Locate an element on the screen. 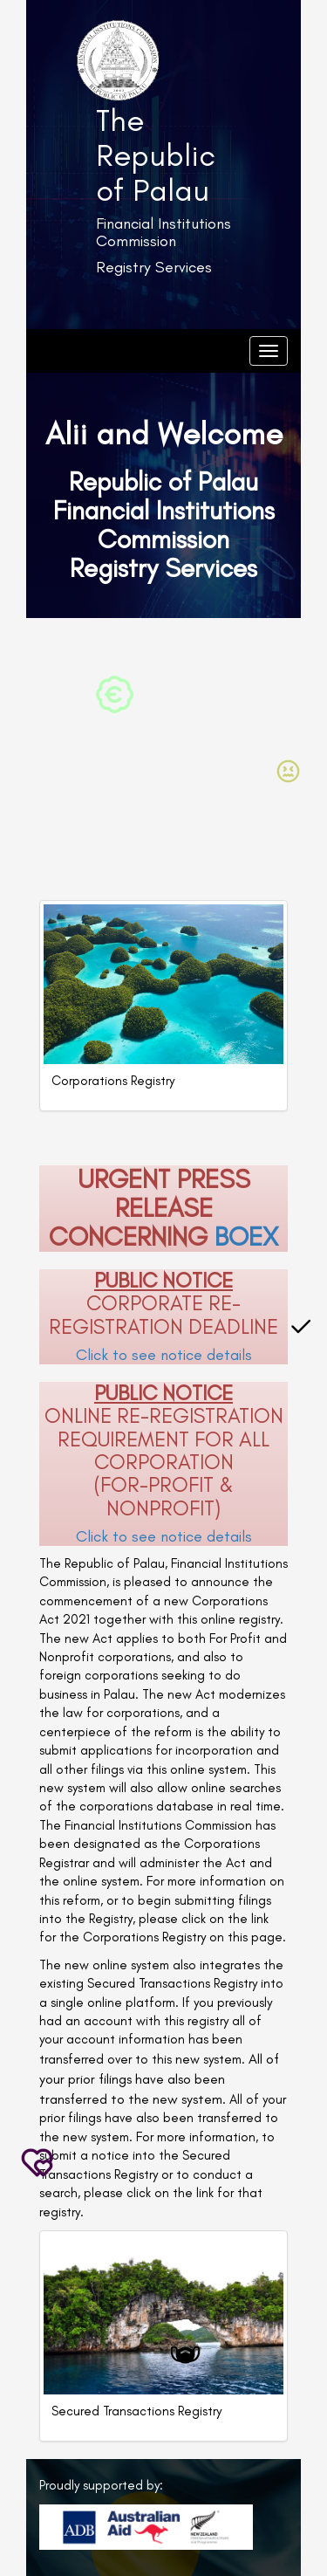 The height and width of the screenshot is (2576, 327). indicates euro currency or pricing is located at coordinates (114, 694).